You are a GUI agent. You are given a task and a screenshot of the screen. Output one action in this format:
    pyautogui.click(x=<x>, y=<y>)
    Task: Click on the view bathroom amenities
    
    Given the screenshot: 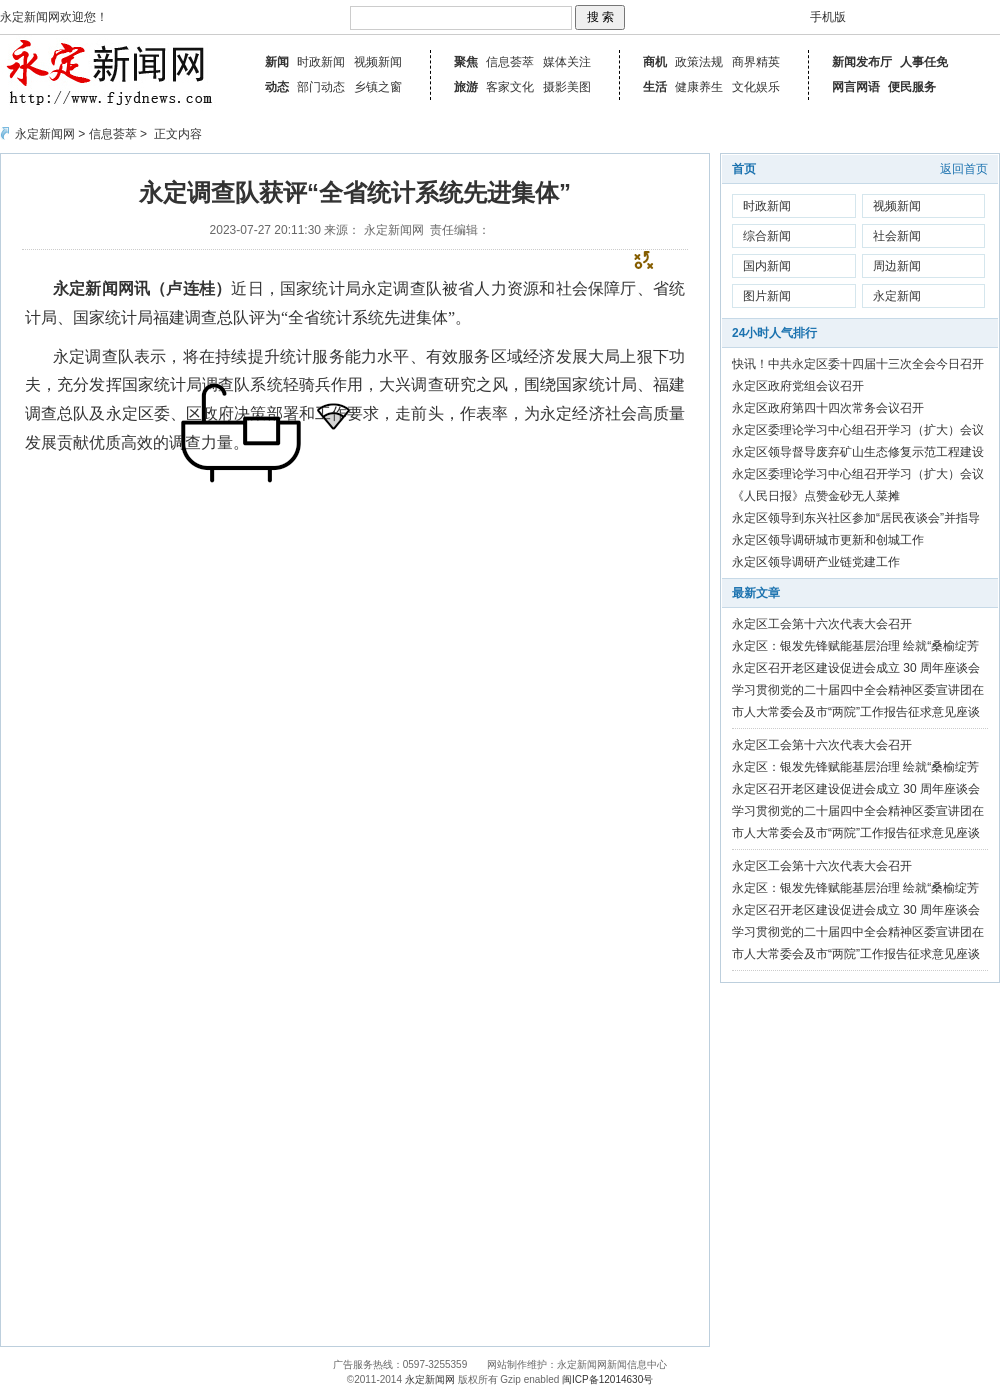 What is the action you would take?
    pyautogui.click(x=241, y=435)
    